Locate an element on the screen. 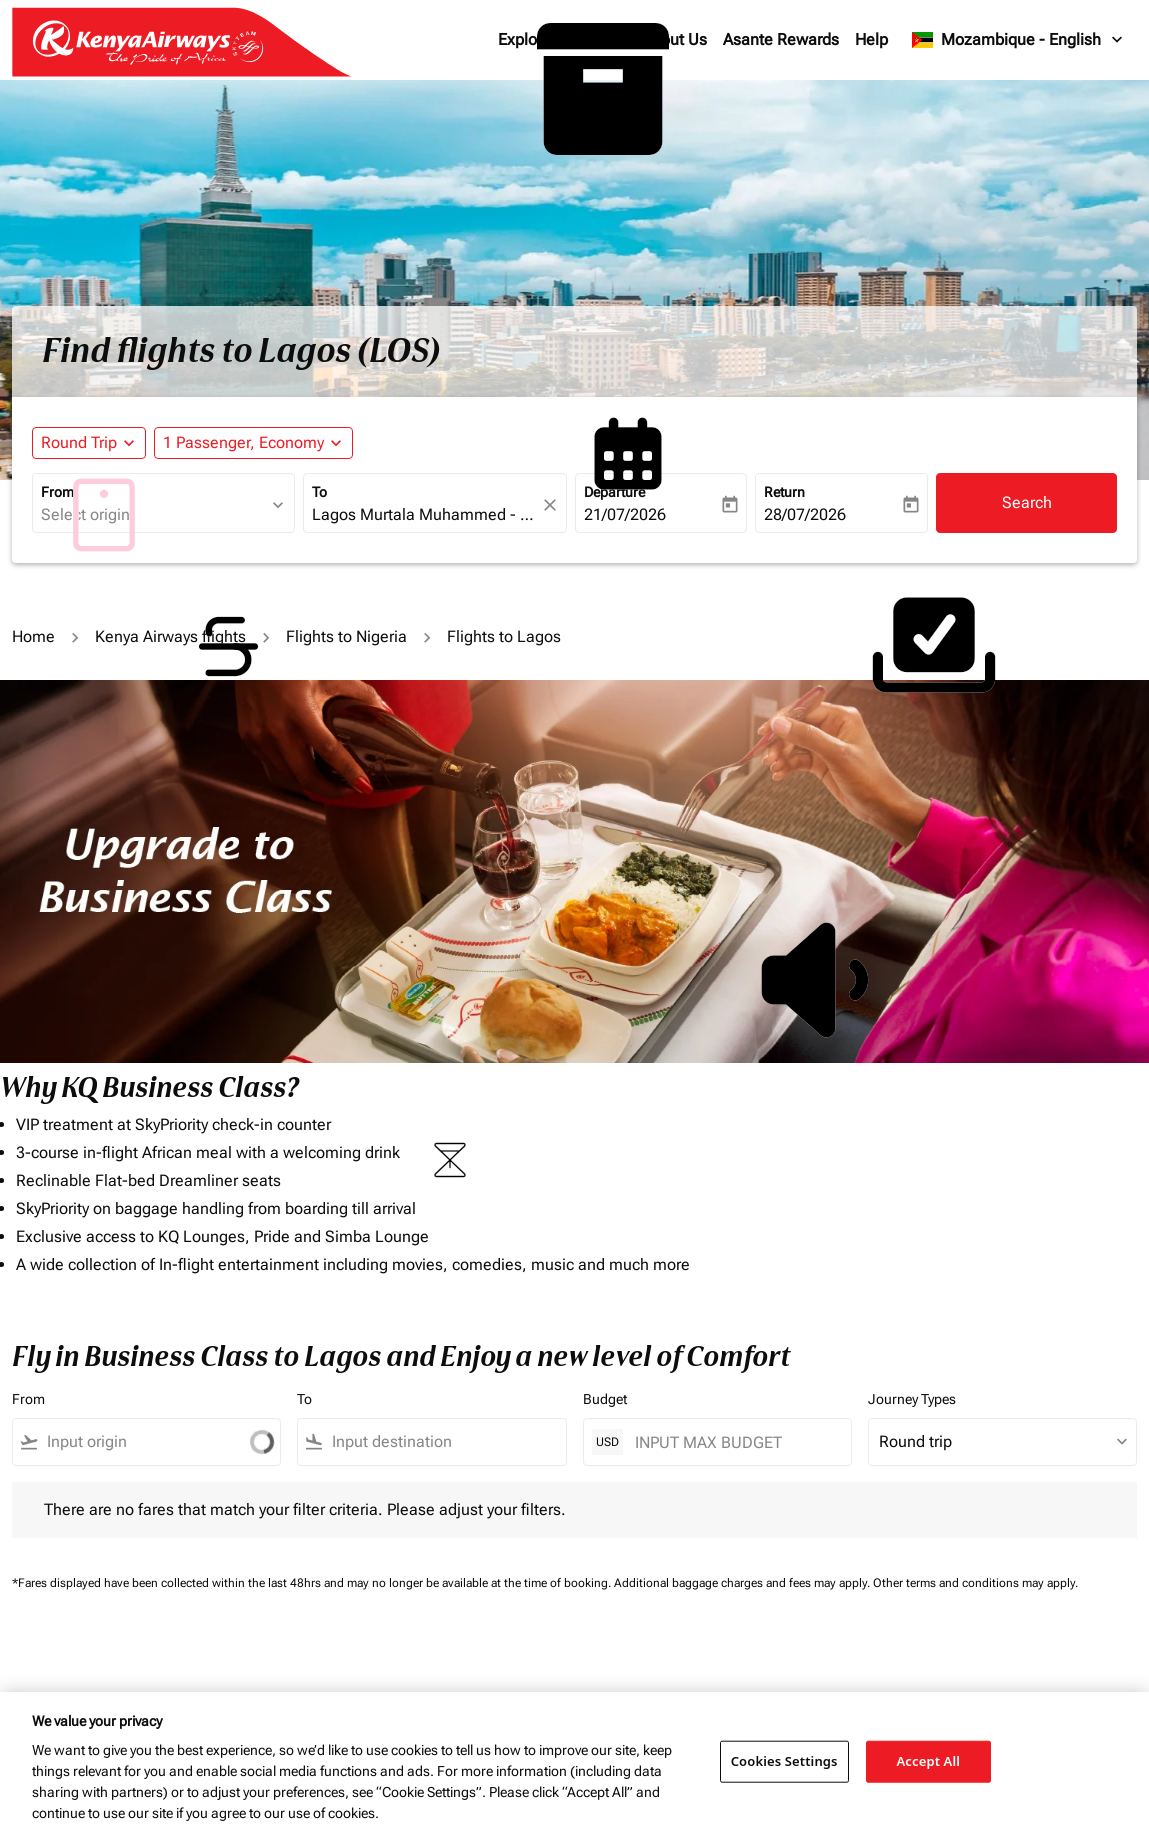 The width and height of the screenshot is (1149, 1834). view calendar with scheduled events is located at coordinates (628, 456).